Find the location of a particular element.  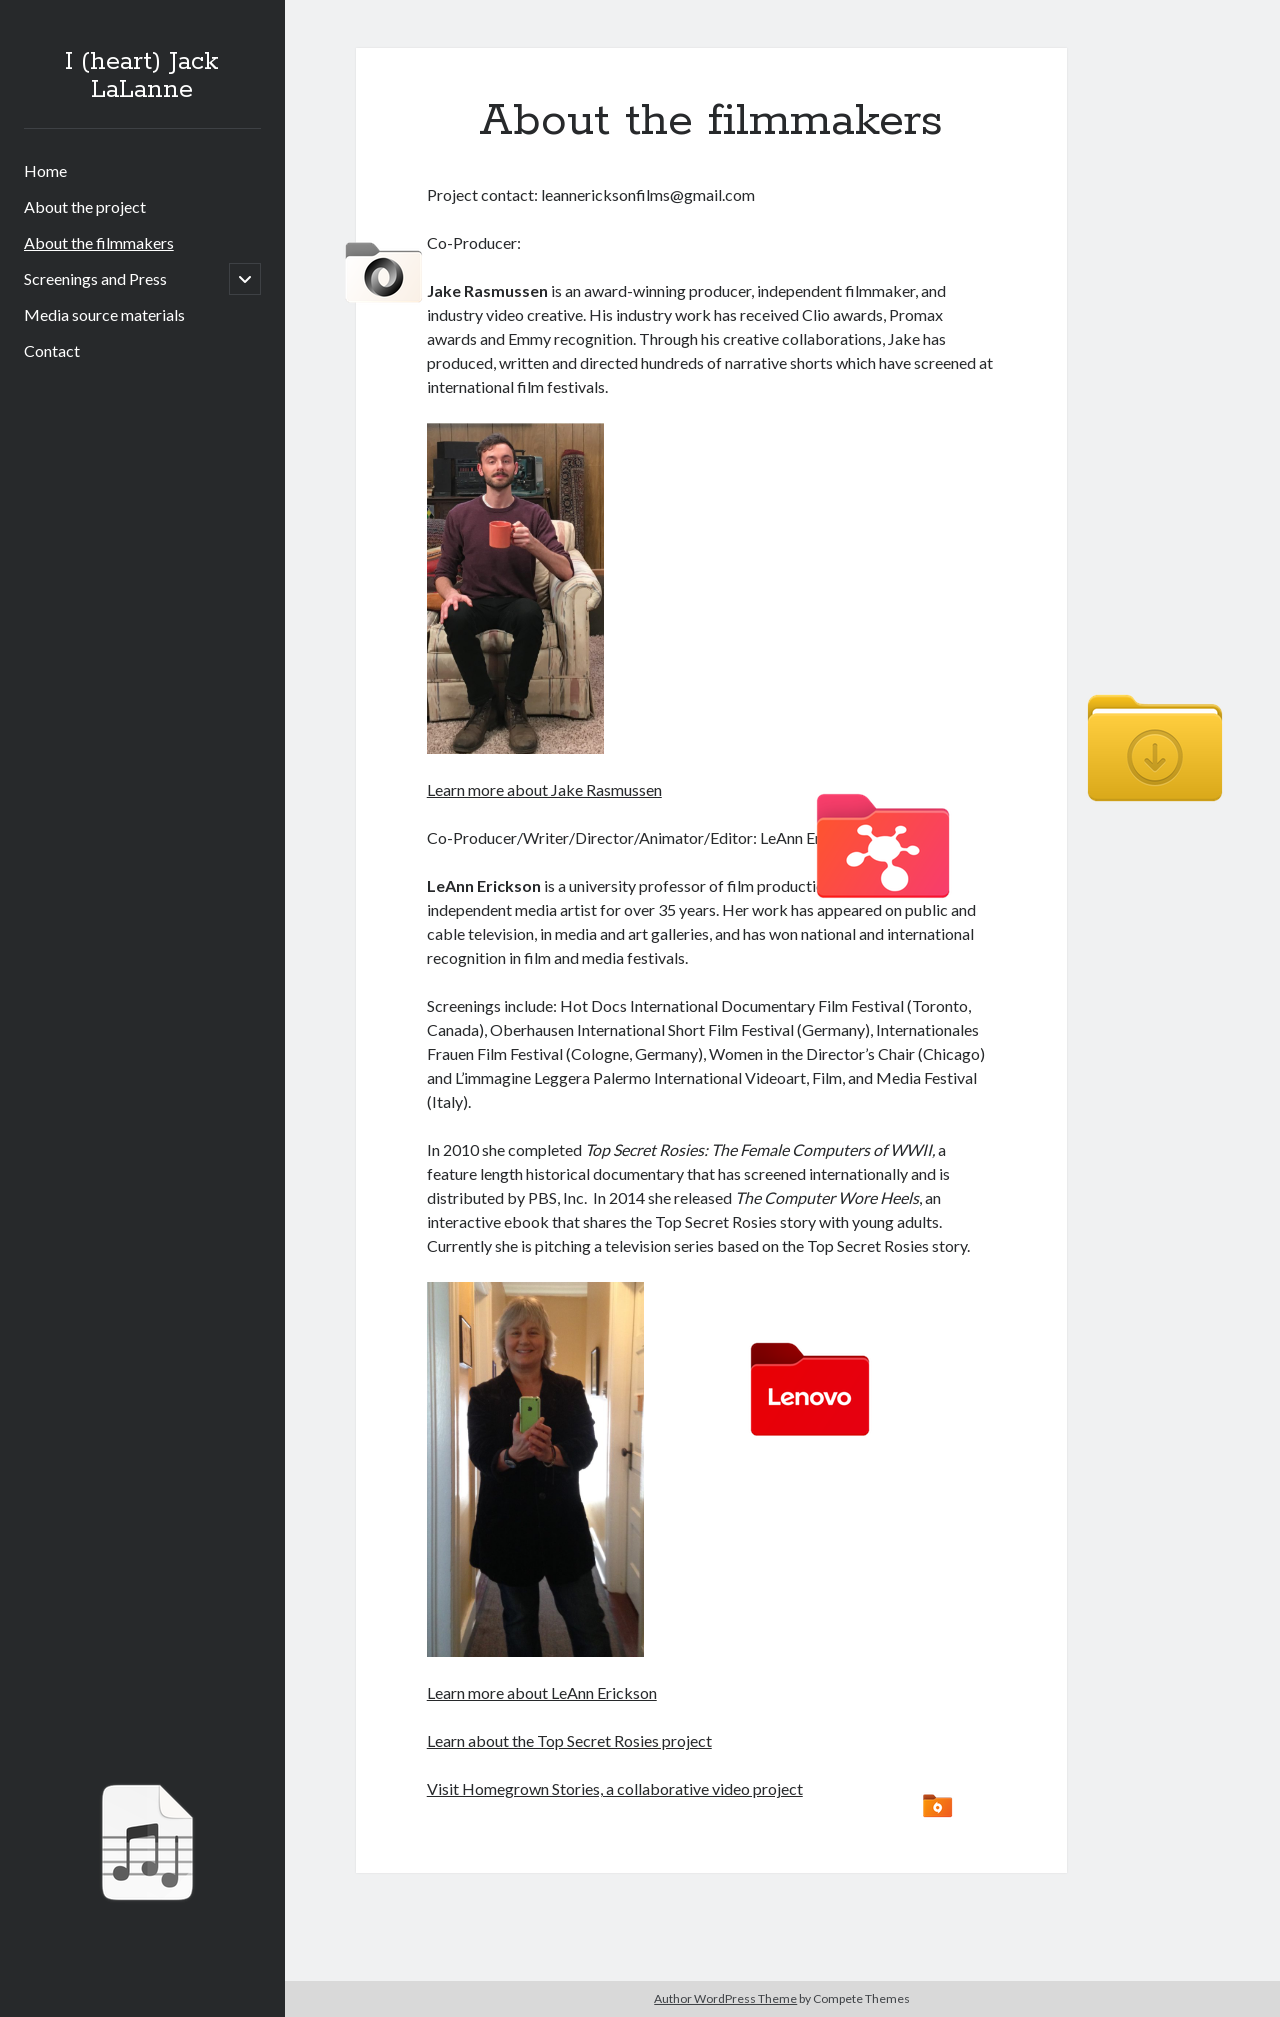

open folder containing Lenovo files or applications is located at coordinates (809, 1392).